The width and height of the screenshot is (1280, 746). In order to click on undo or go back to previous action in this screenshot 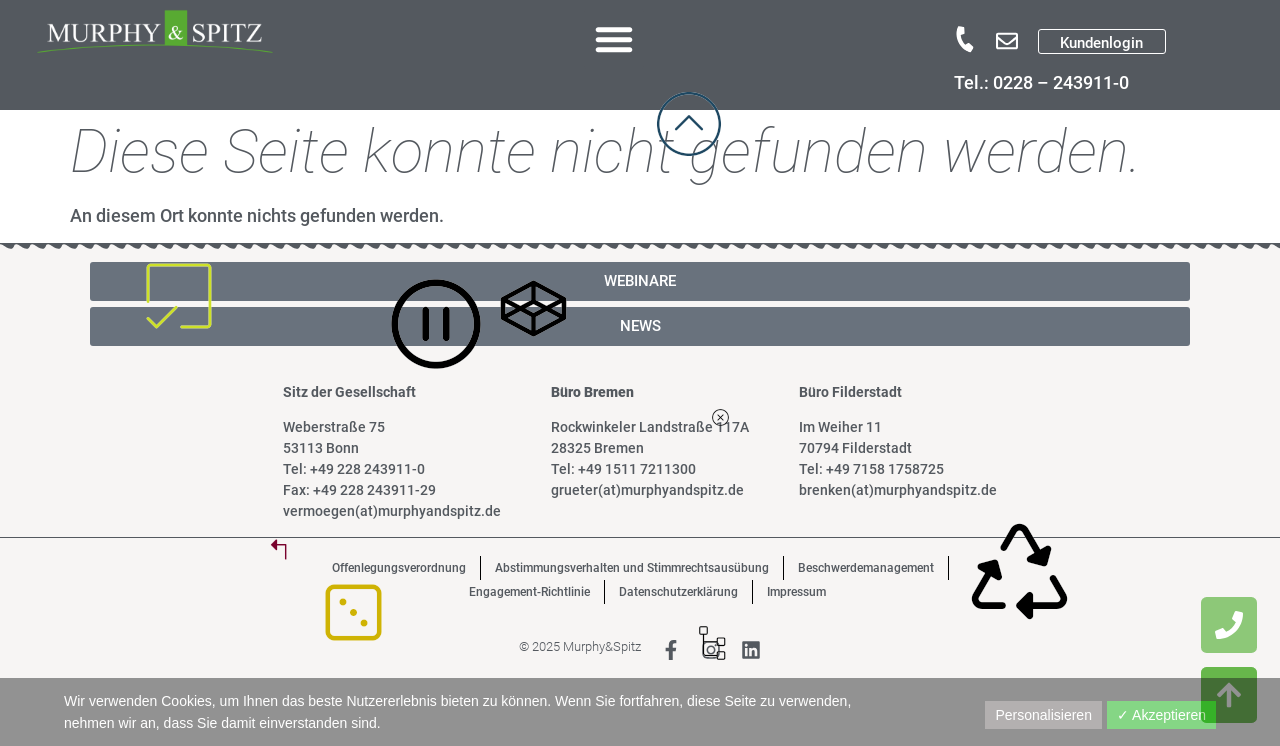, I will do `click(279, 549)`.